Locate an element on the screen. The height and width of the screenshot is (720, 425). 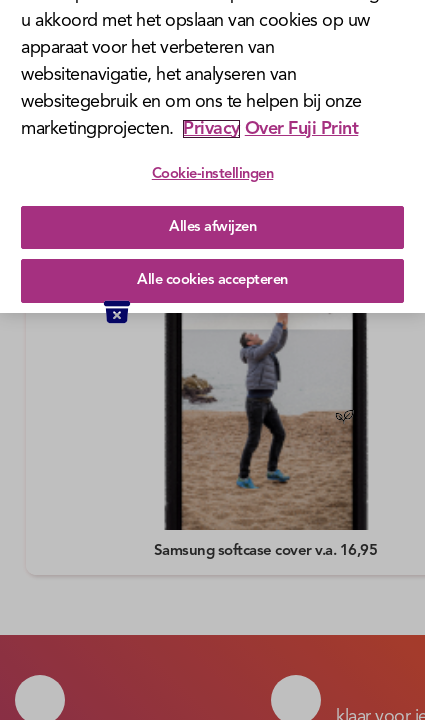
remove item from archive is located at coordinates (117, 312).